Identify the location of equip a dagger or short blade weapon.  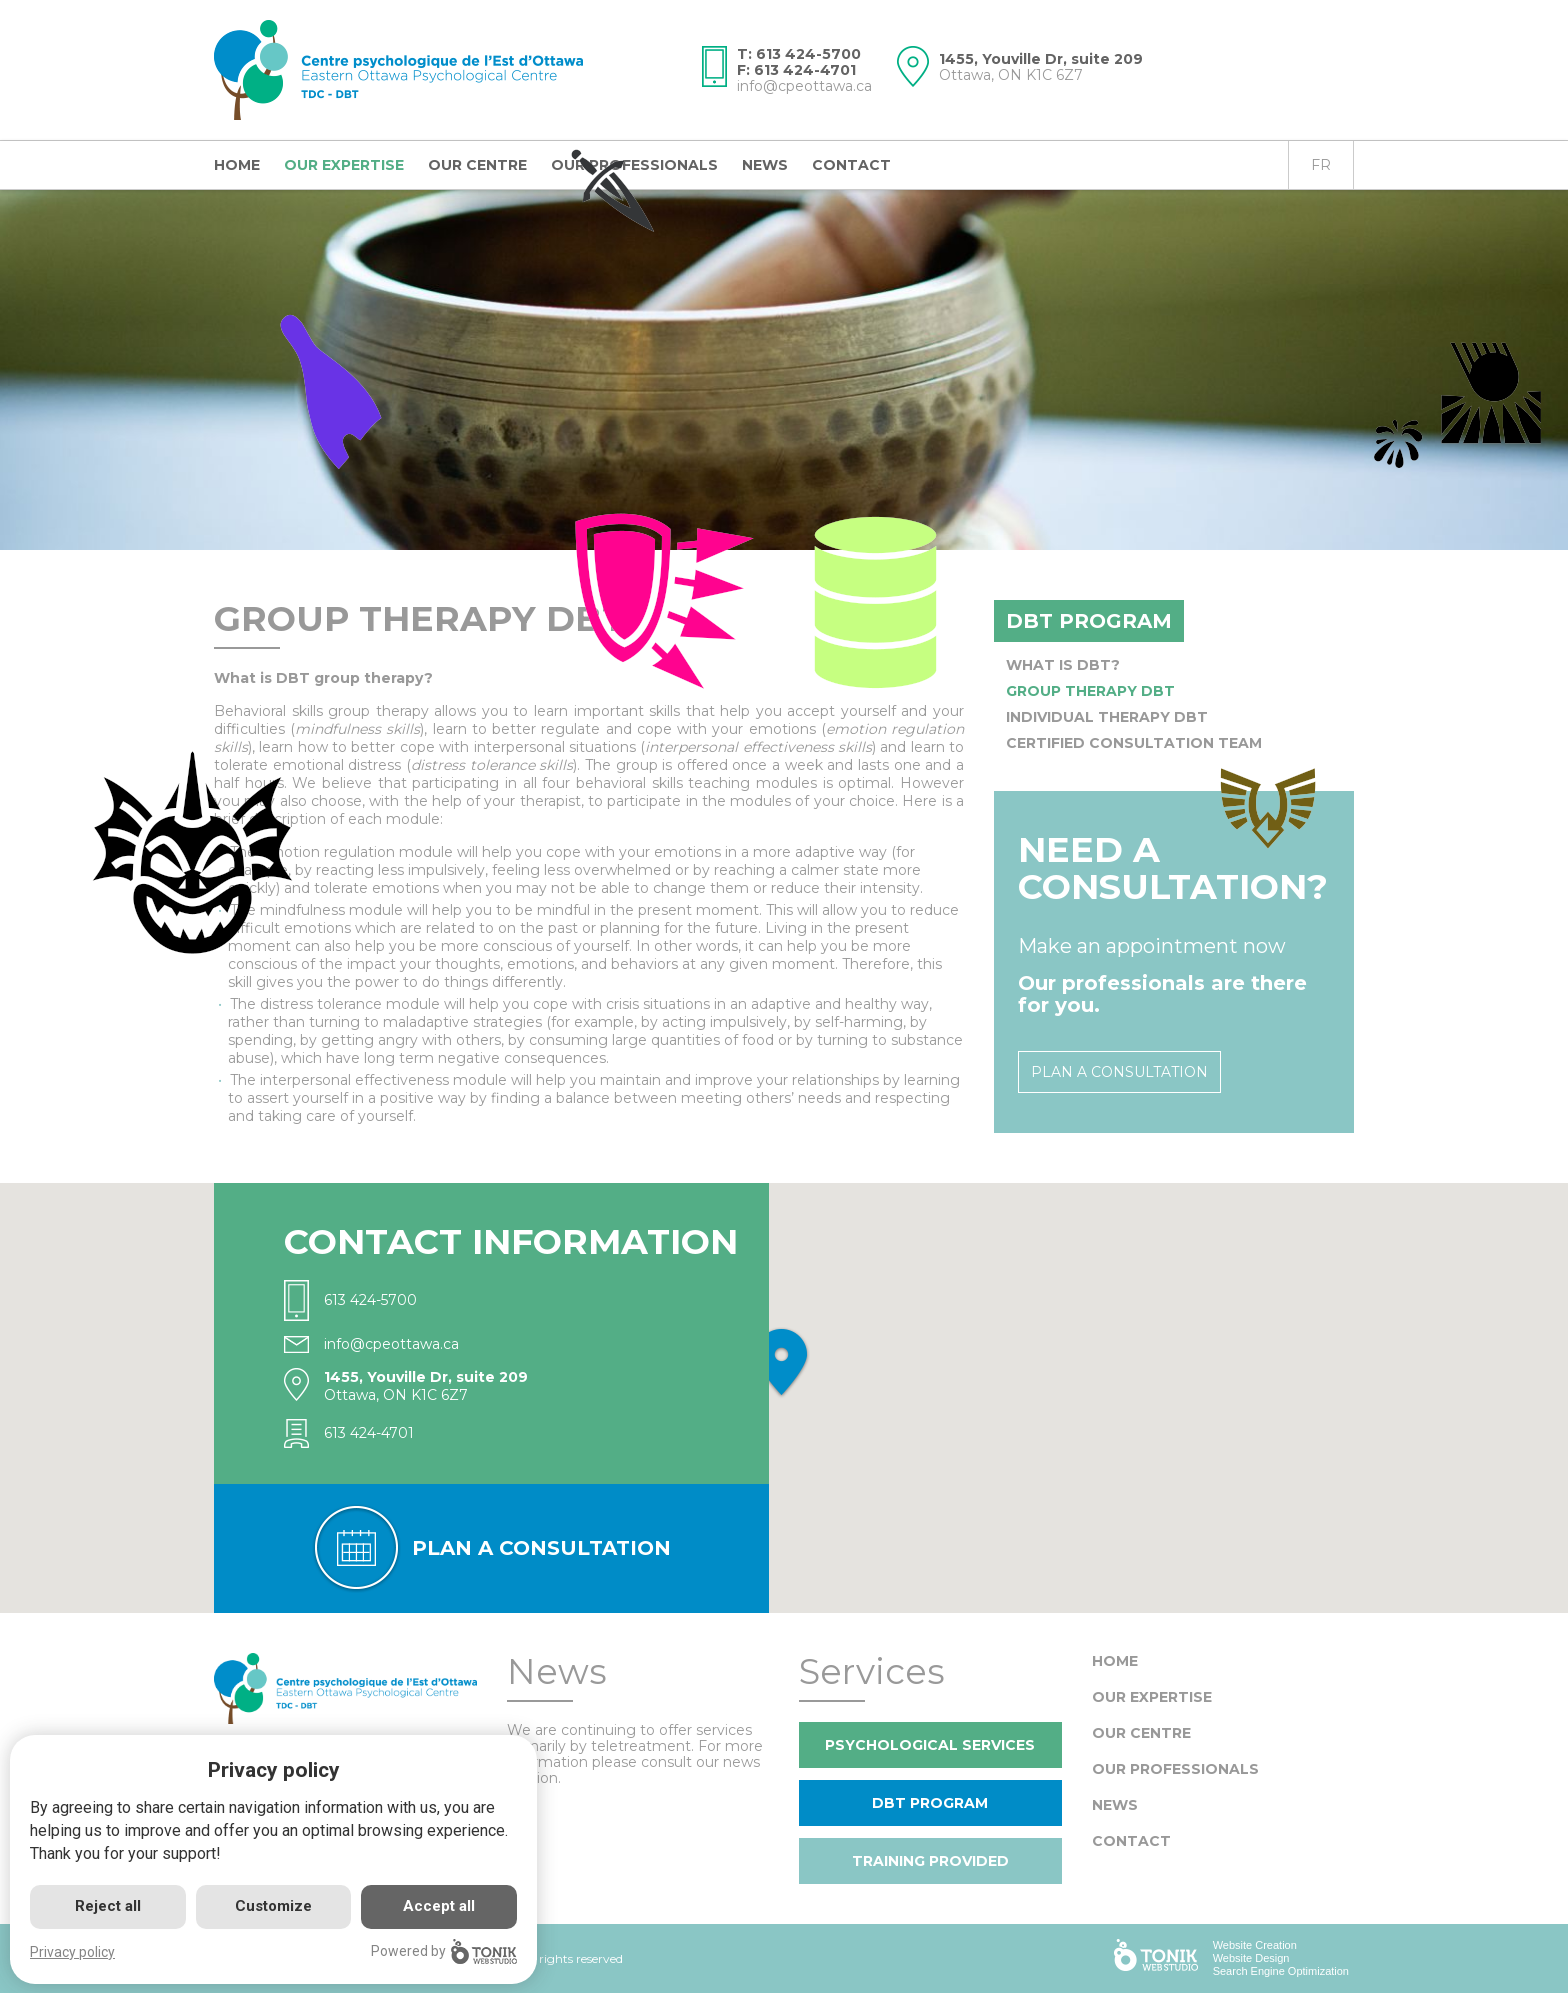
(613, 191).